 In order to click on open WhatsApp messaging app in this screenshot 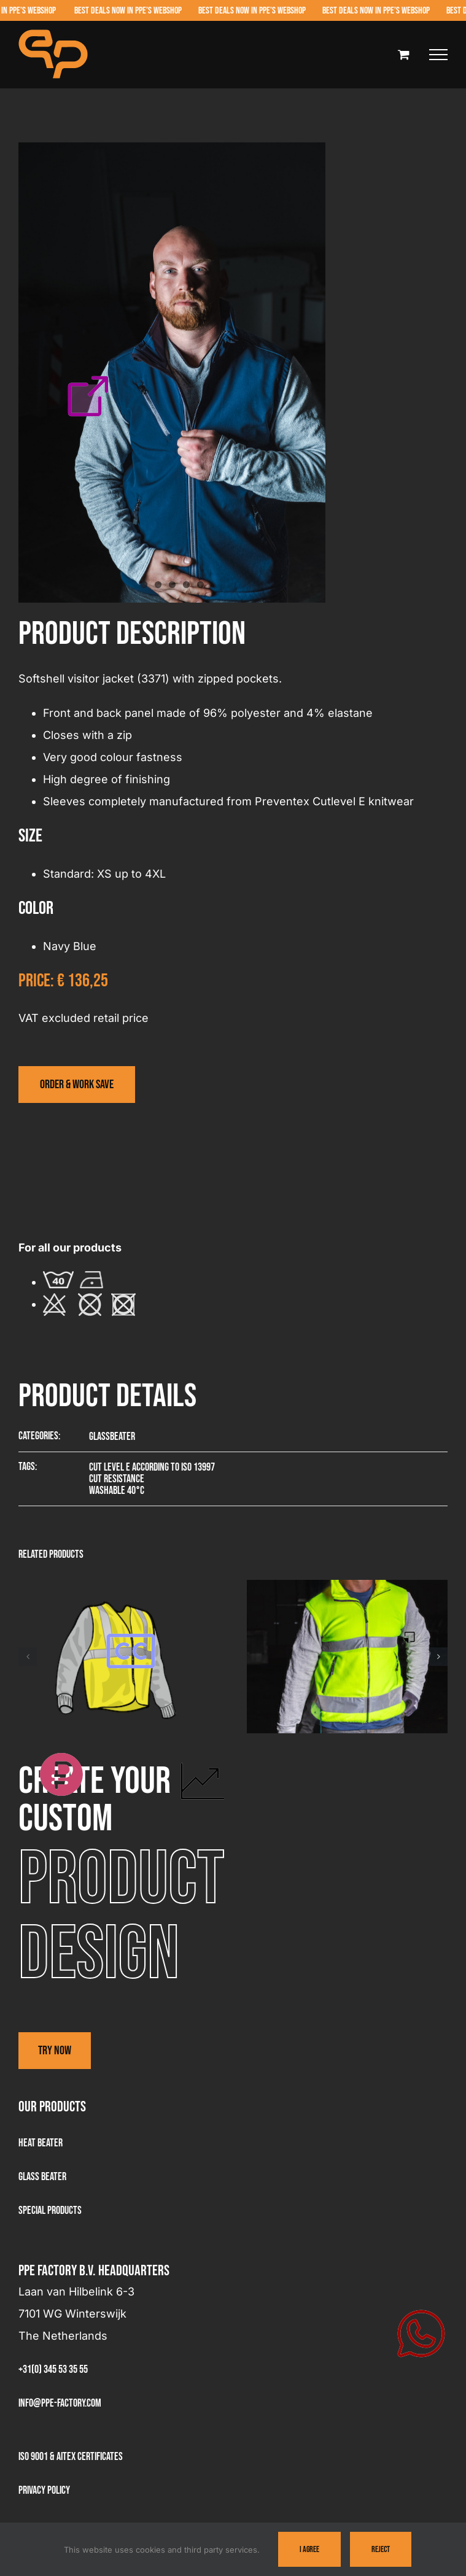, I will do `click(421, 2334)`.